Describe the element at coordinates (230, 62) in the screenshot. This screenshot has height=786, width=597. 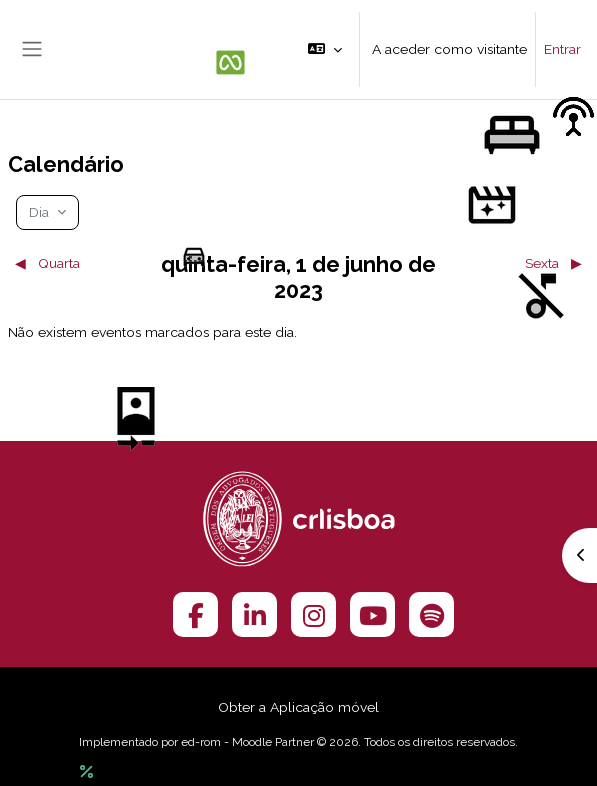
I see `meta company logo` at that location.